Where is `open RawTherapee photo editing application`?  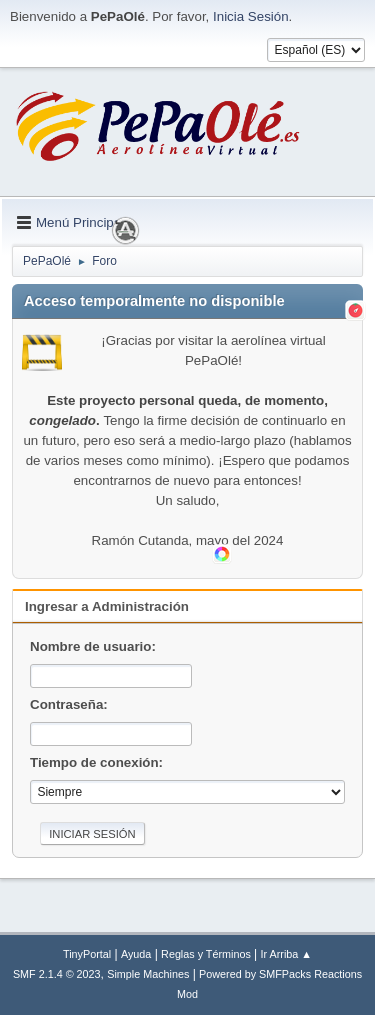
open RawTherapee photo editing application is located at coordinates (222, 554).